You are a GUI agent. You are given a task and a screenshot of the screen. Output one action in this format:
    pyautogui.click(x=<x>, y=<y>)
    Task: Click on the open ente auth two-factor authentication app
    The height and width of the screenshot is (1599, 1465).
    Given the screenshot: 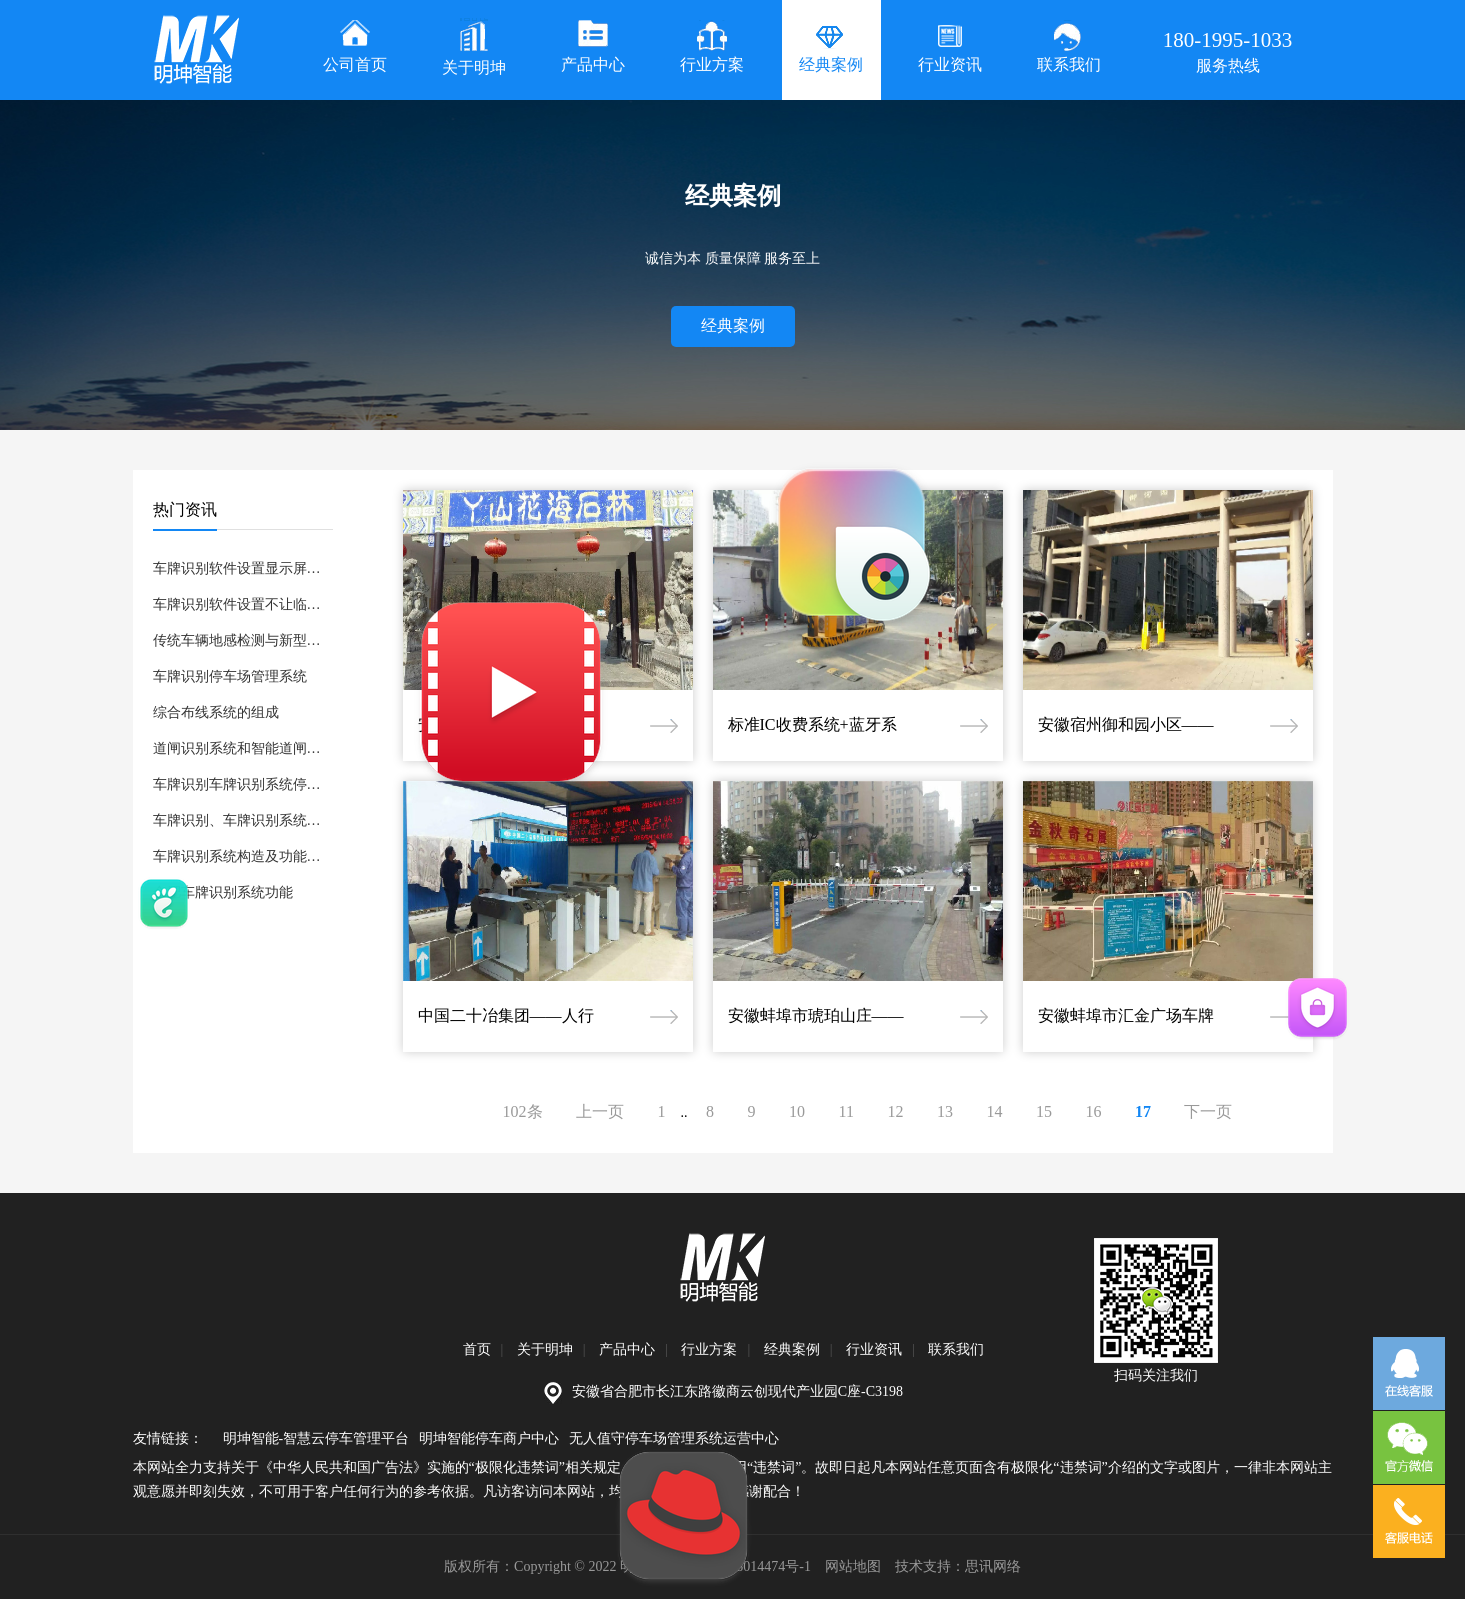 What is the action you would take?
    pyautogui.click(x=1317, y=1007)
    